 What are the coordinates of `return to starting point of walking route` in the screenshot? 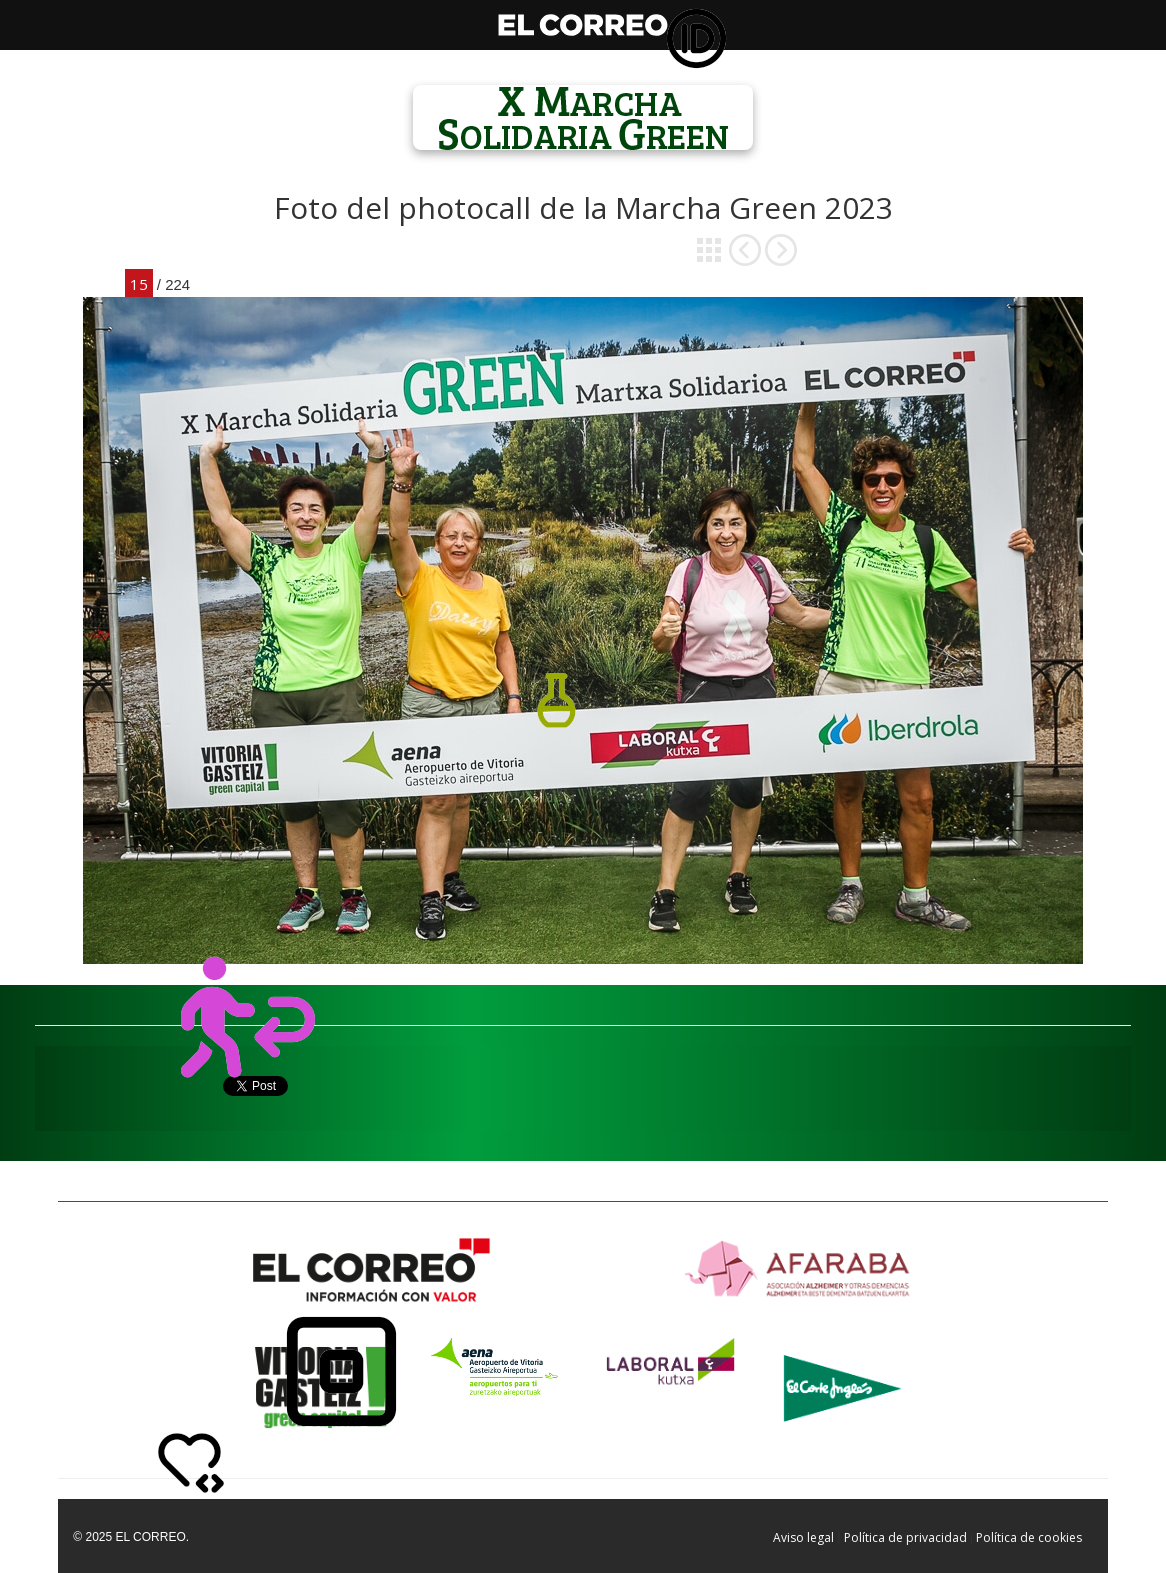 It's located at (248, 1017).